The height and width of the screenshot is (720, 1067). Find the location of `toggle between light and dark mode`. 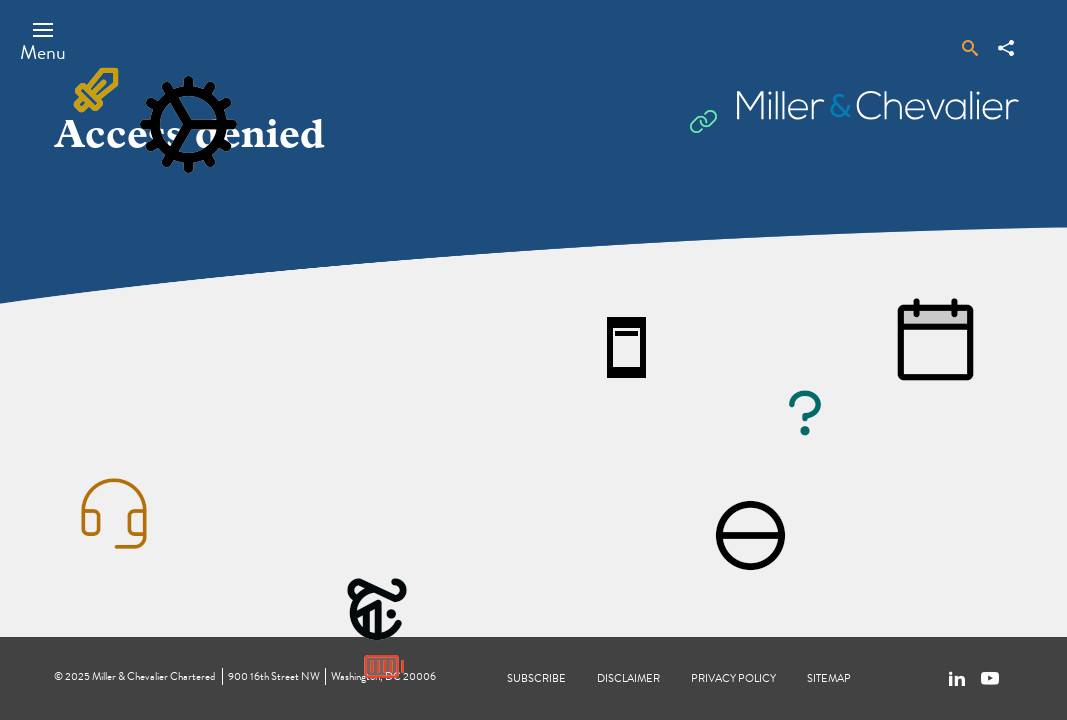

toggle between light and dark mode is located at coordinates (750, 535).